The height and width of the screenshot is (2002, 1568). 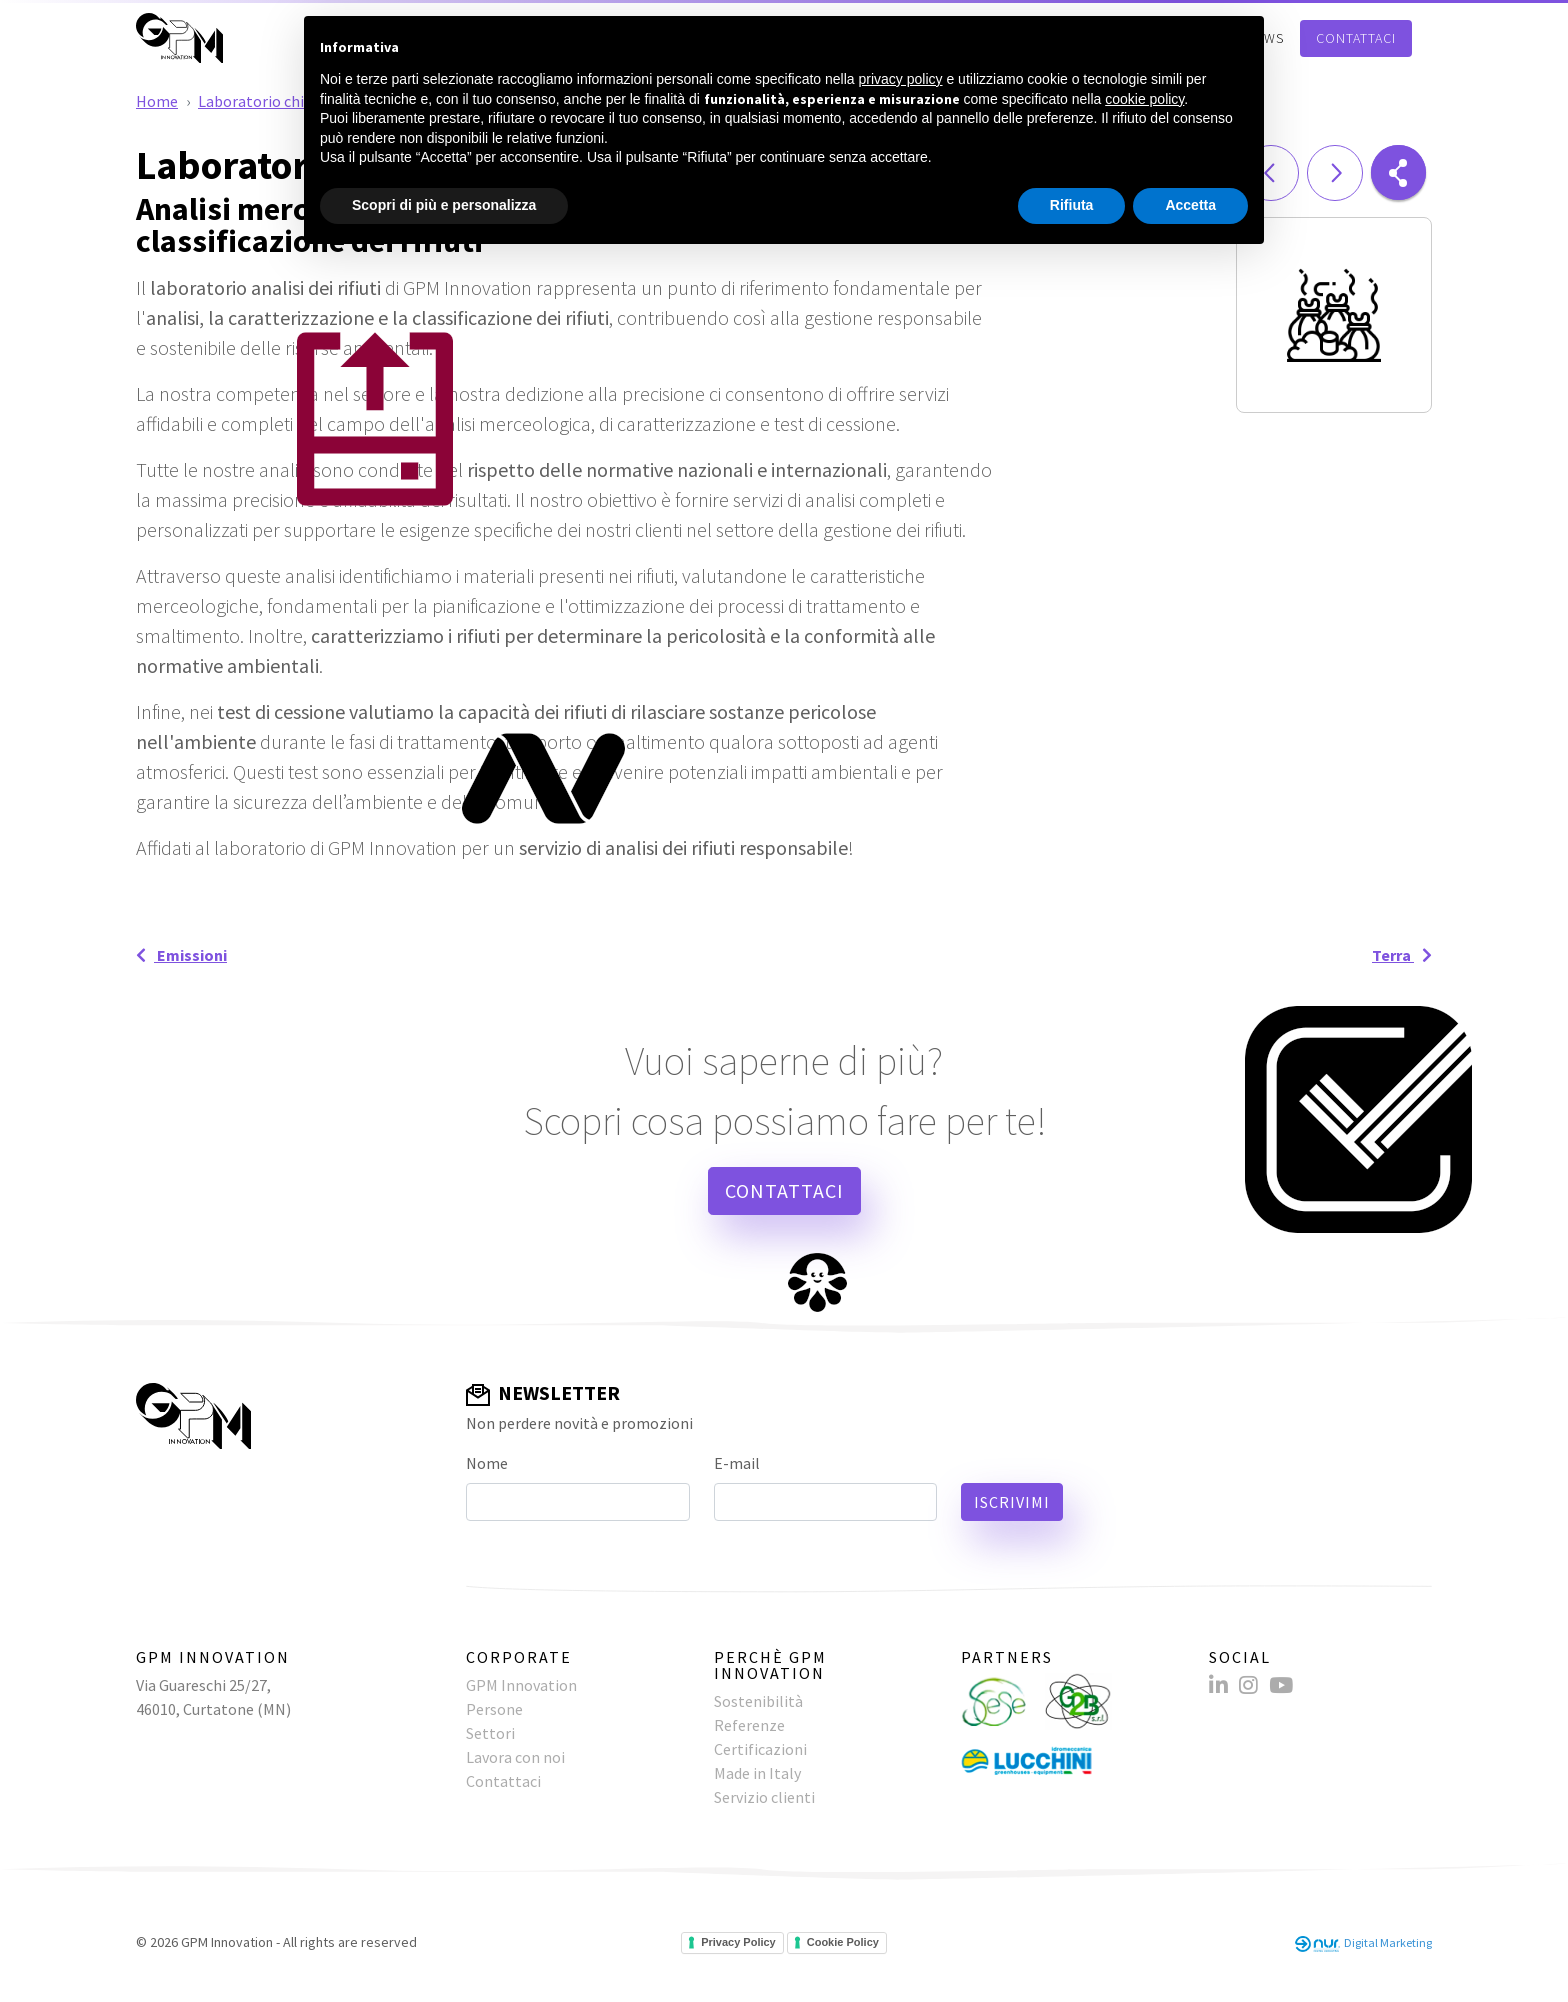 I want to click on uninstall an application, so click(x=375, y=419).